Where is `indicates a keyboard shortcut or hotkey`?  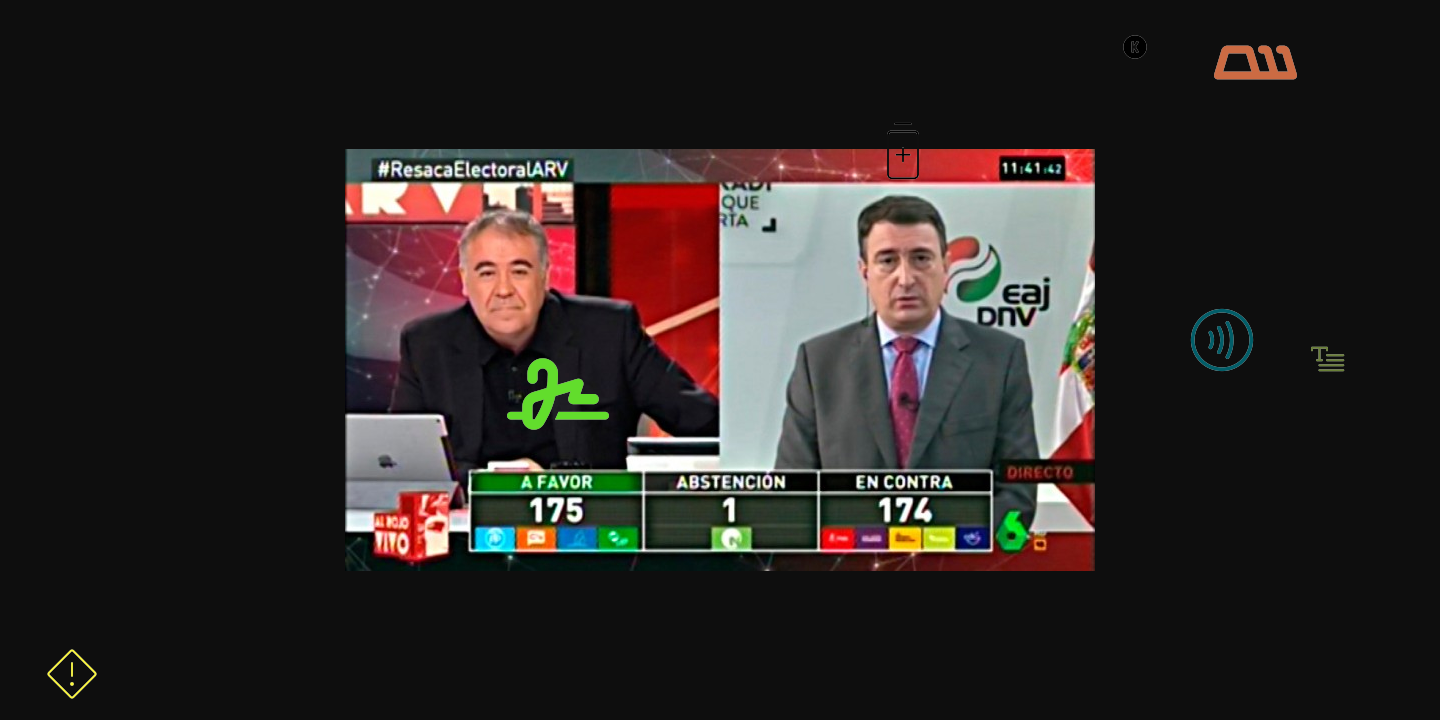 indicates a keyboard shortcut or hotkey is located at coordinates (1135, 47).